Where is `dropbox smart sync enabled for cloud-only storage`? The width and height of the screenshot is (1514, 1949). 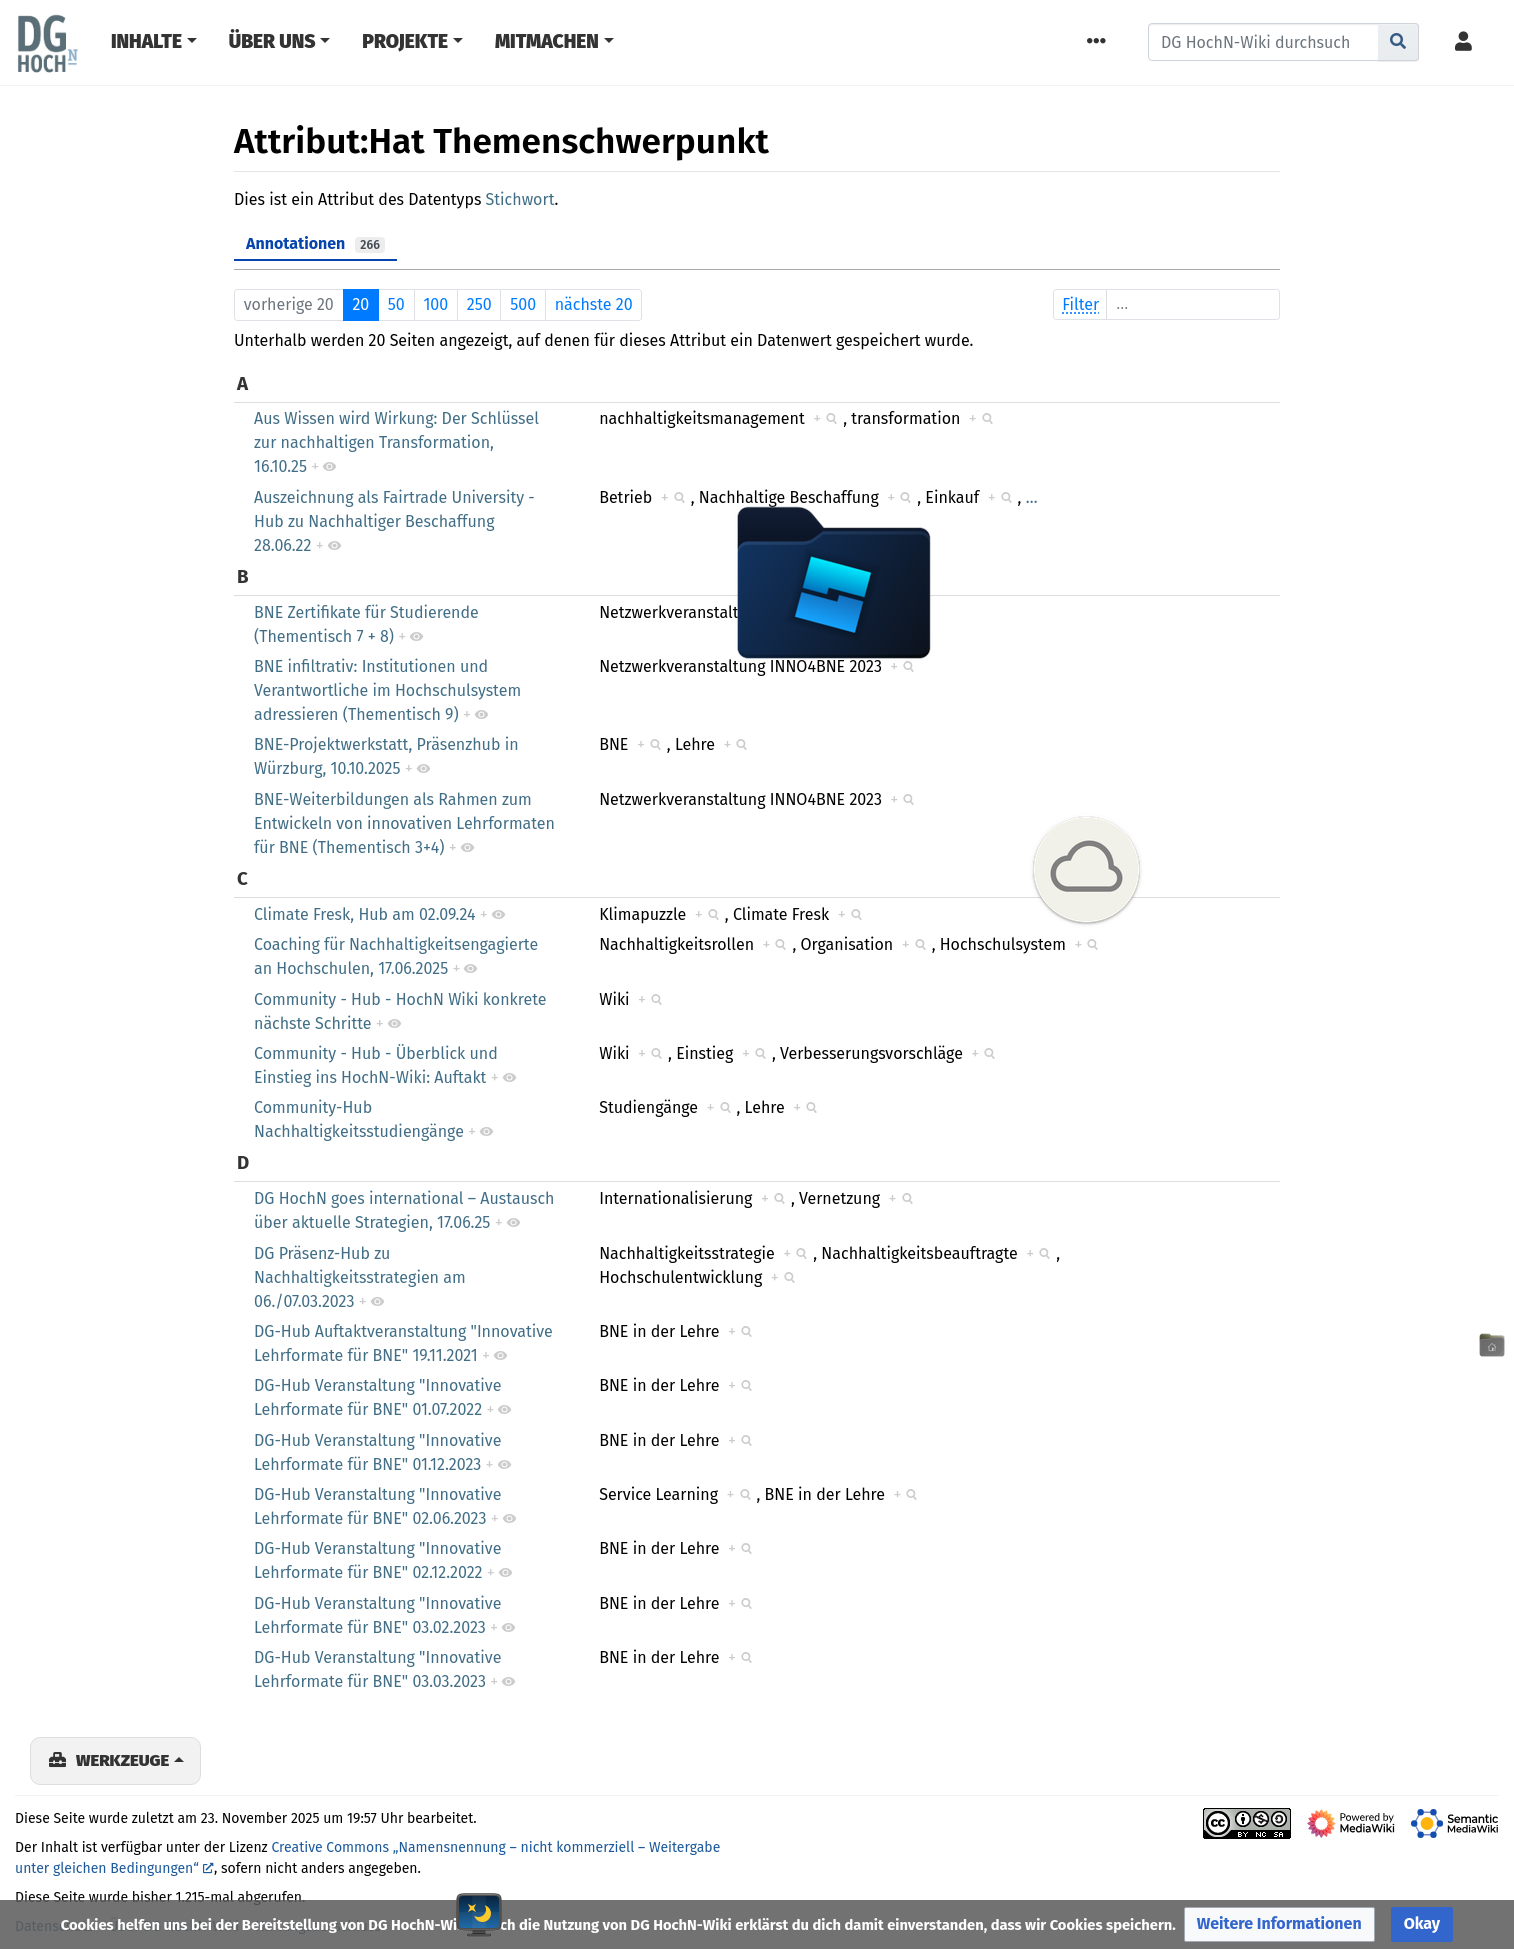
dropbox smart sync enabled for cloud-only storage is located at coordinates (1086, 869).